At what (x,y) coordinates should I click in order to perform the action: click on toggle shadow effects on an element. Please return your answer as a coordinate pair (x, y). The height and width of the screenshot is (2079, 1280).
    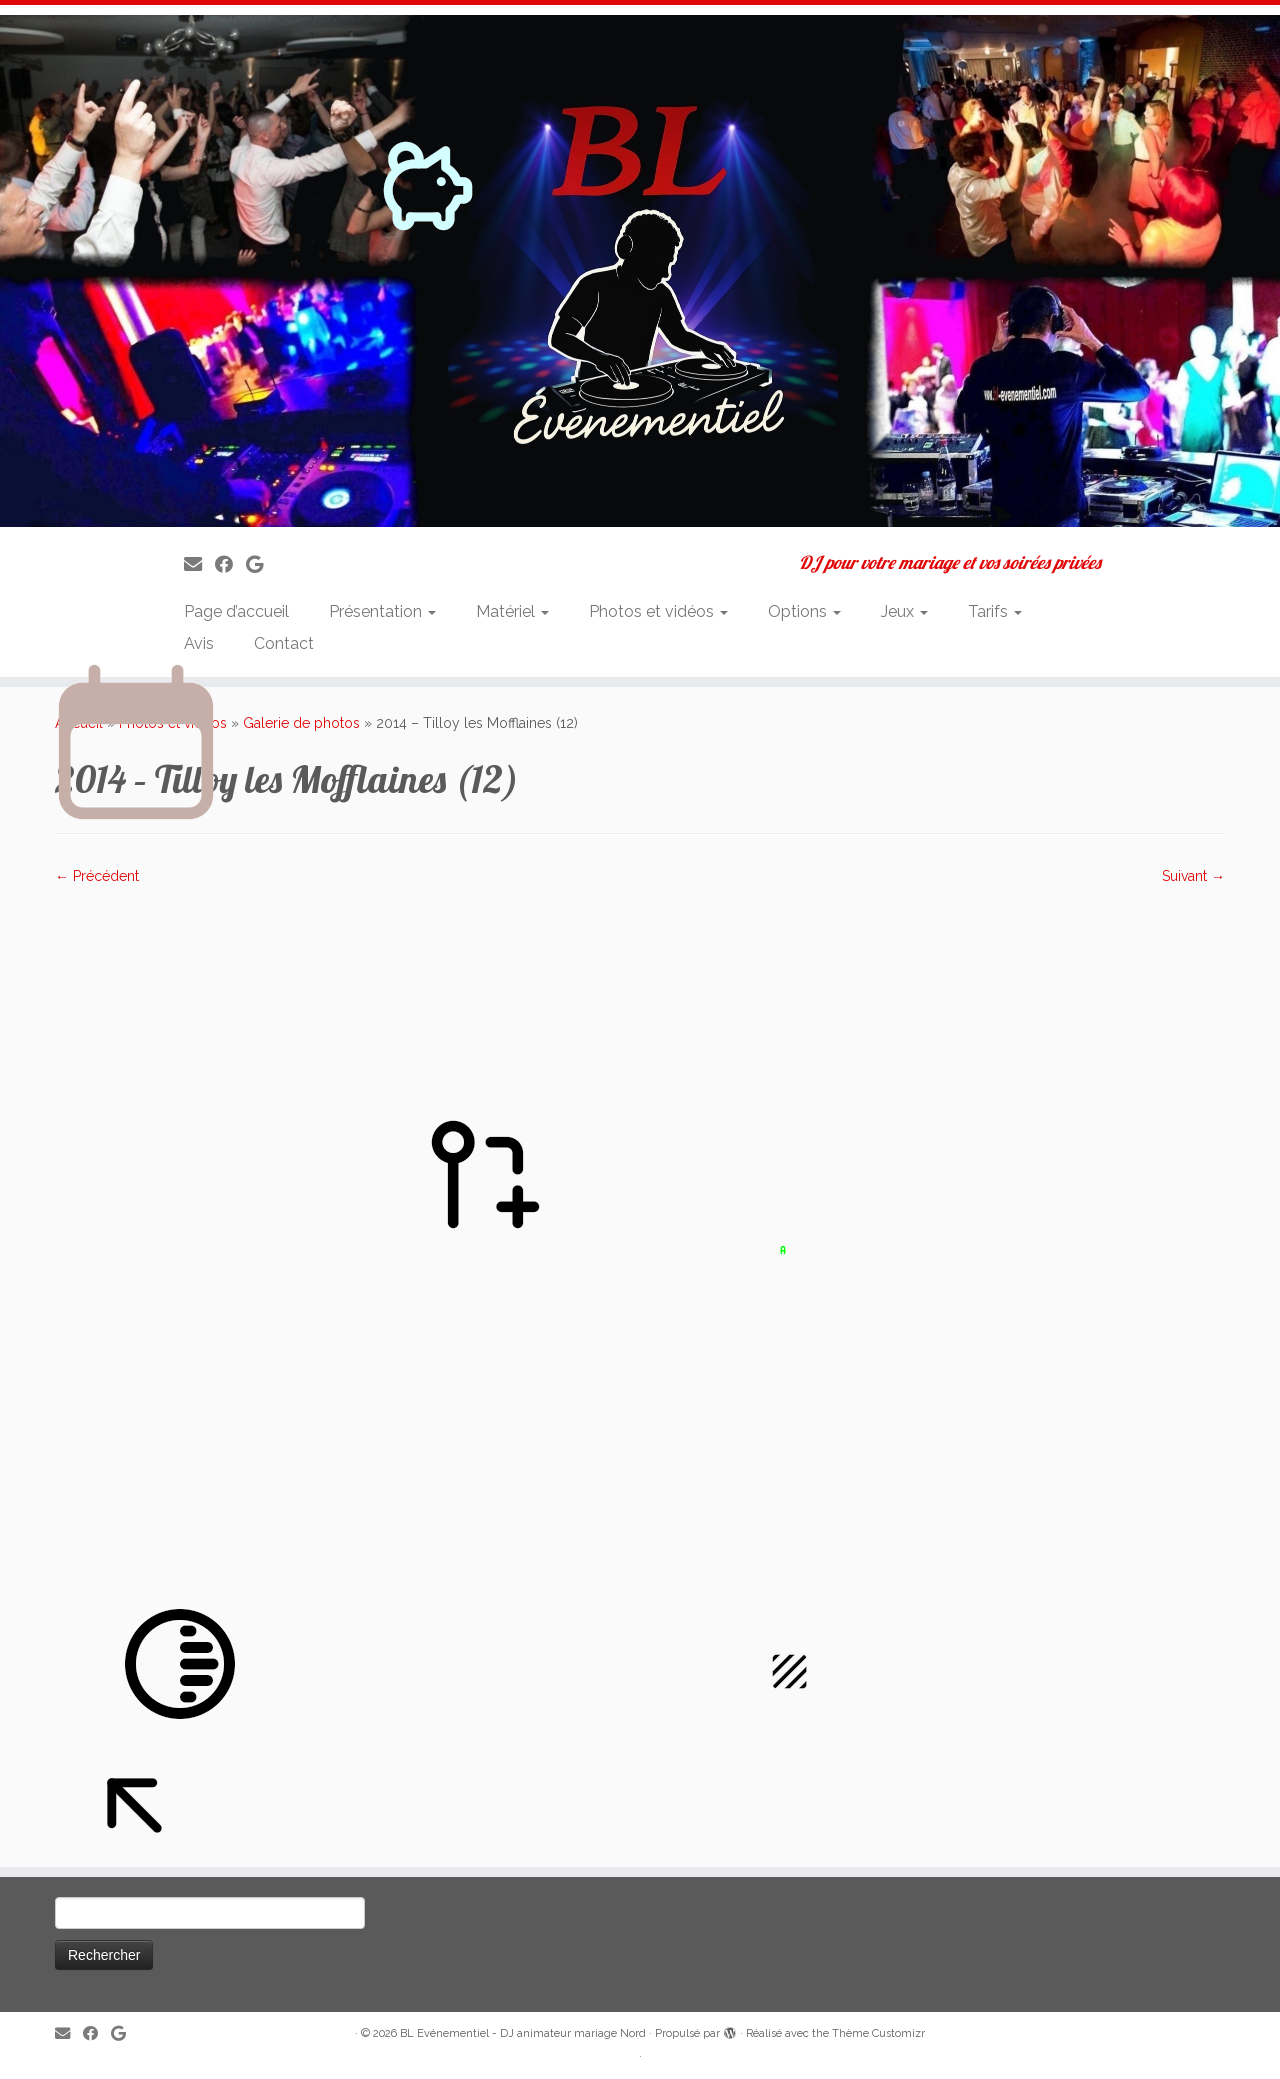
    Looking at the image, I should click on (180, 1664).